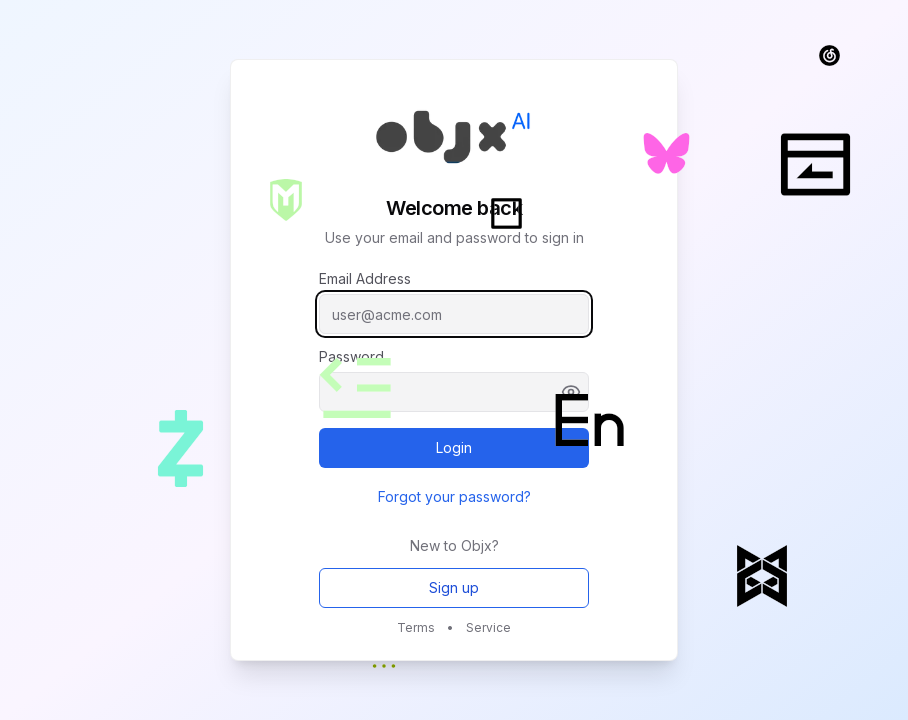  What do you see at coordinates (762, 576) in the screenshot?
I see `backbone.js framework logo` at bounding box center [762, 576].